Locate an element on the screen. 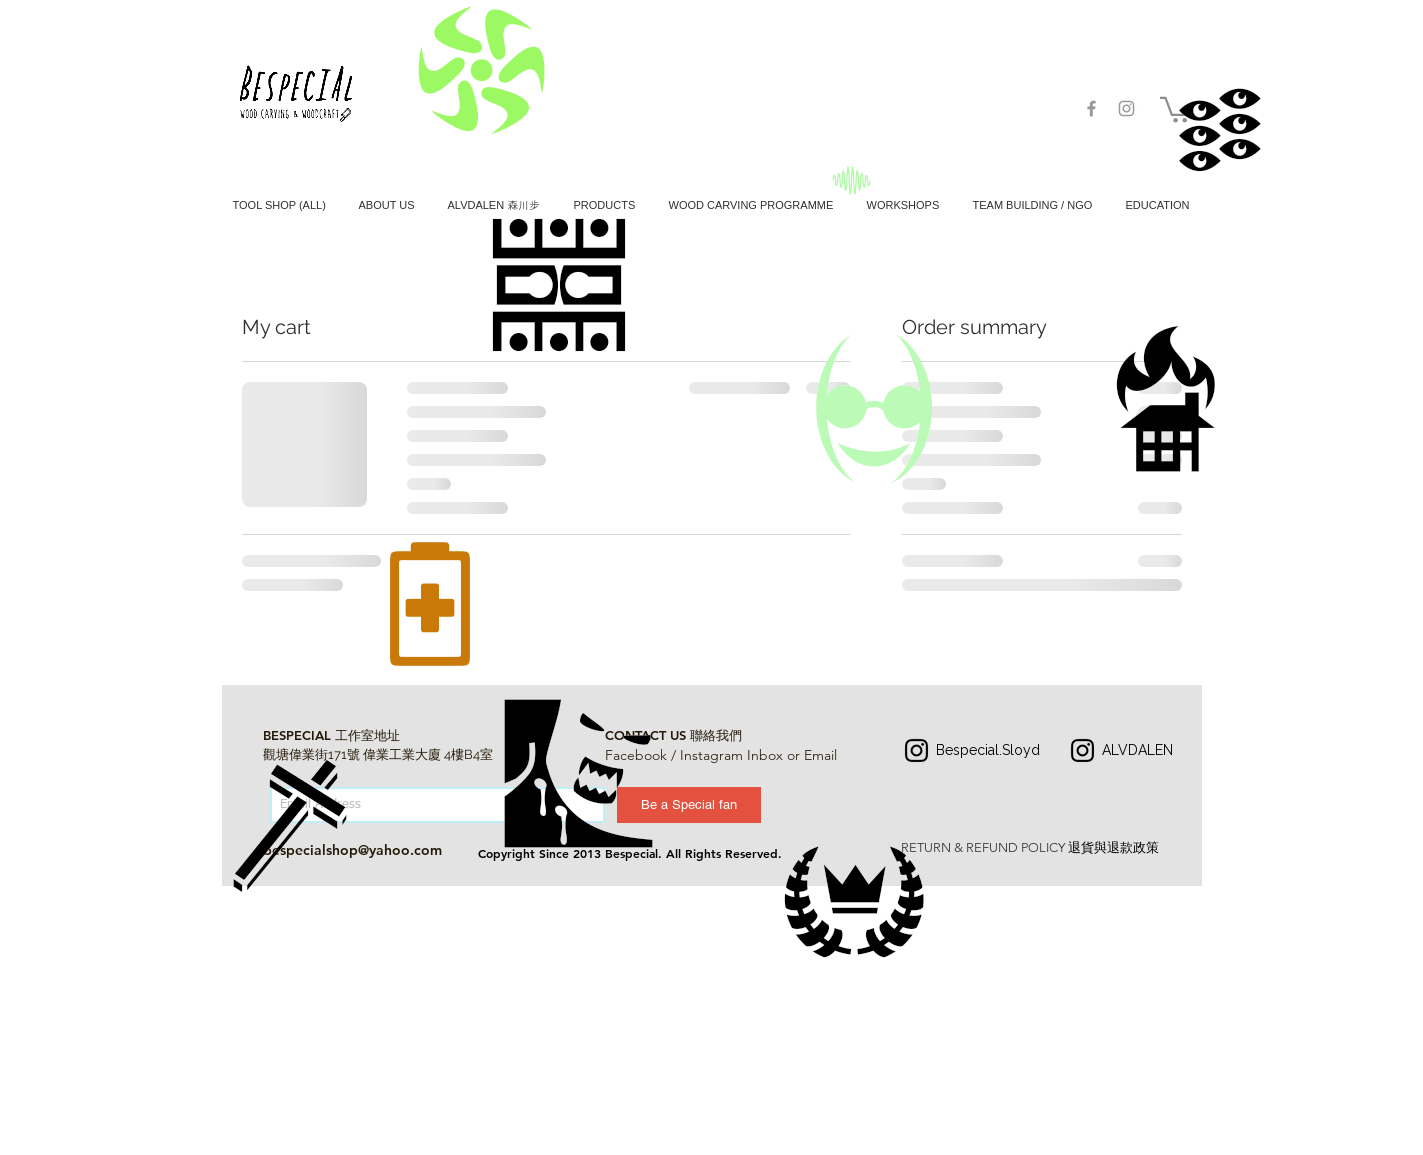  indicates a spinning or rotating action is located at coordinates (482, 69).